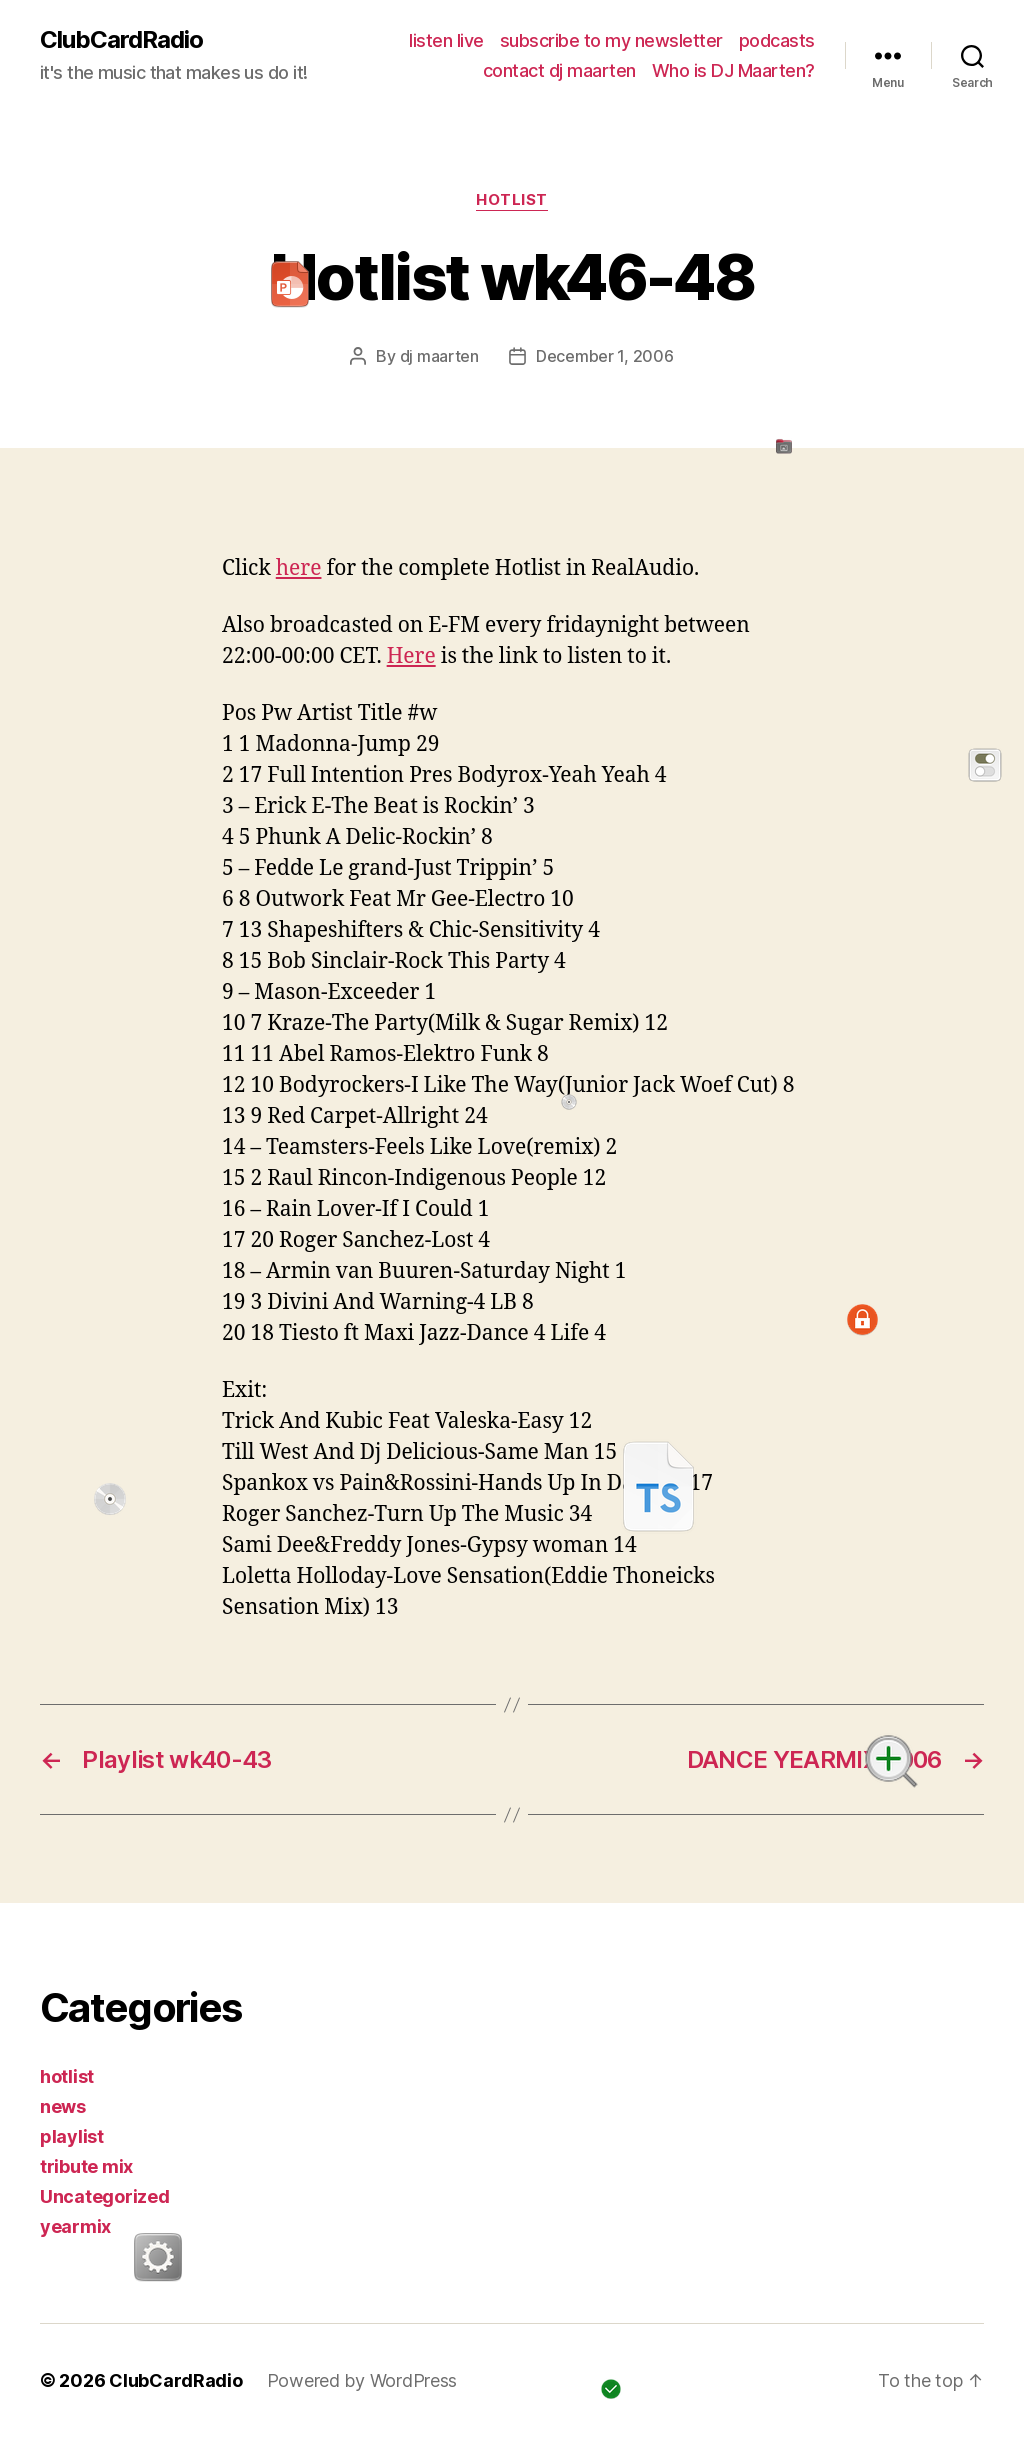 The height and width of the screenshot is (2437, 1024). Describe the element at coordinates (658, 1486) in the screenshot. I see `typescript source code file` at that location.